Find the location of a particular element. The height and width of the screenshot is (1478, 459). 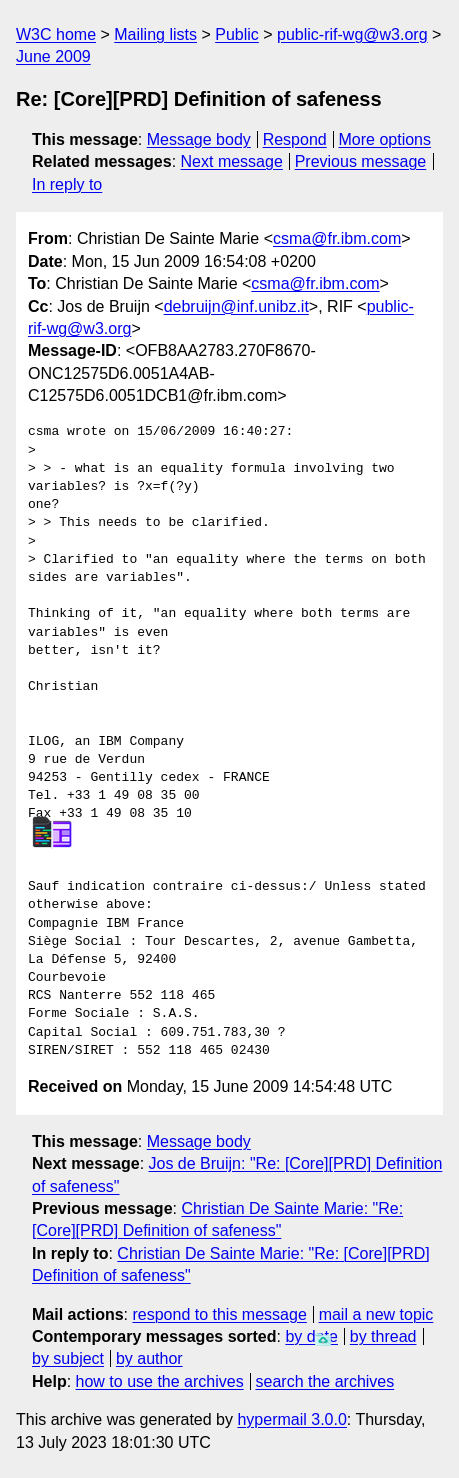

open programming projects folder is located at coordinates (52, 833).